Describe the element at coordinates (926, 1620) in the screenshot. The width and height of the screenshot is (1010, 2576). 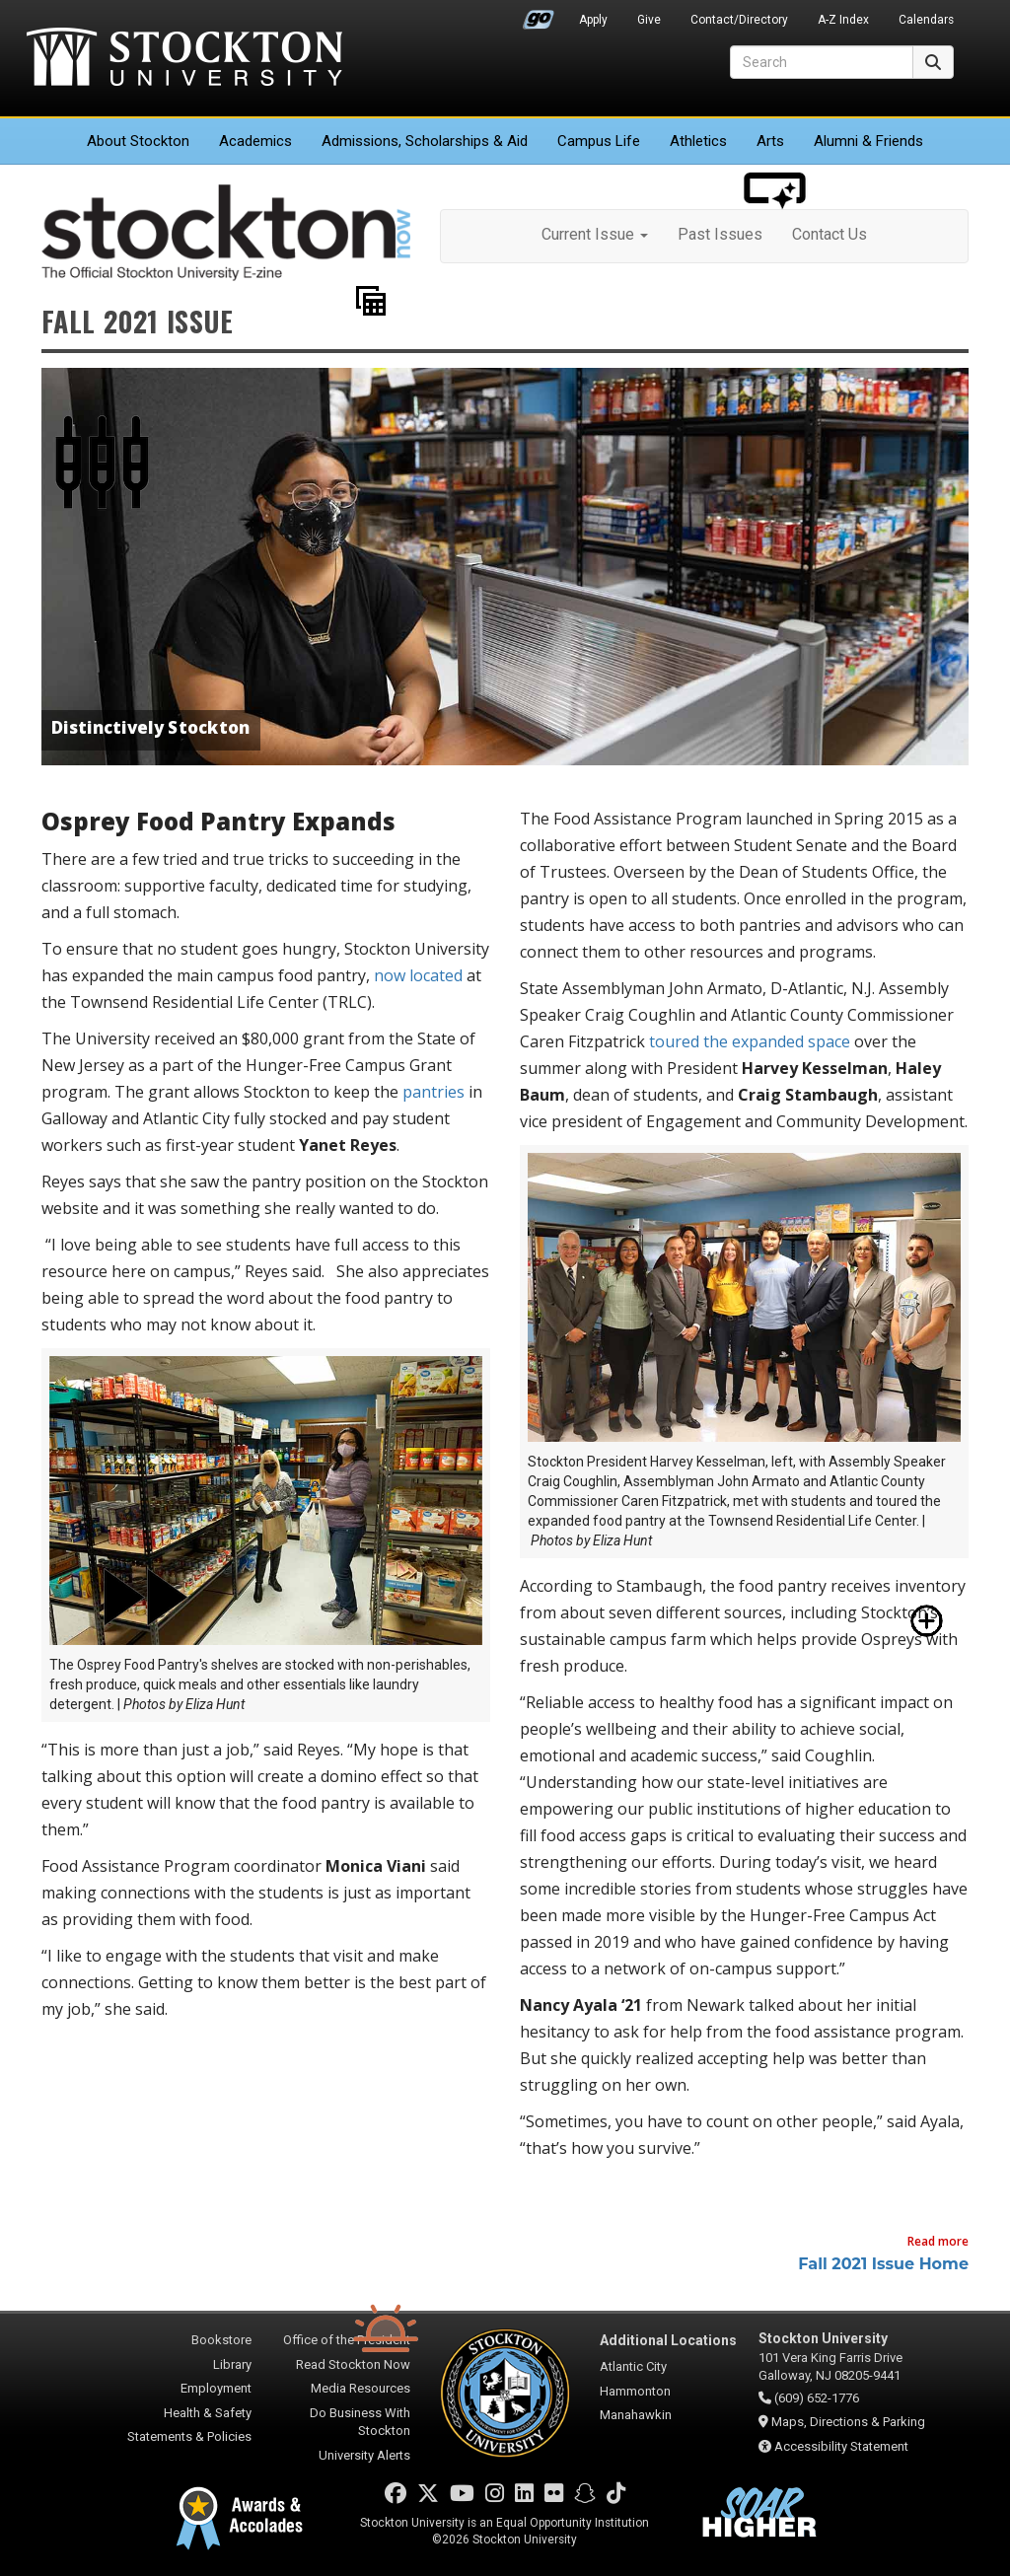
I see `add a new item or entry` at that location.